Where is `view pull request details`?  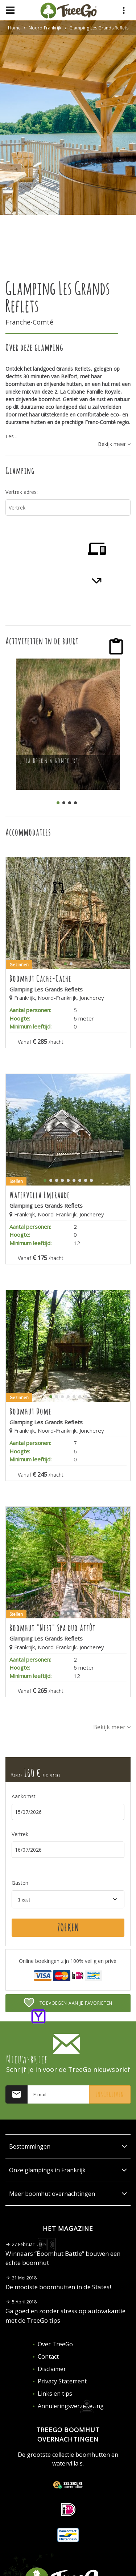 view pull request details is located at coordinates (59, 887).